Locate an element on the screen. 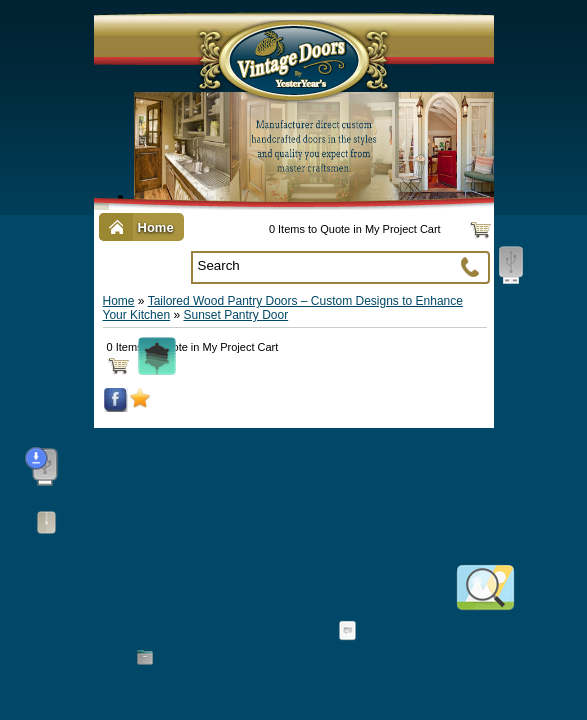  launch gnome mines game is located at coordinates (157, 356).